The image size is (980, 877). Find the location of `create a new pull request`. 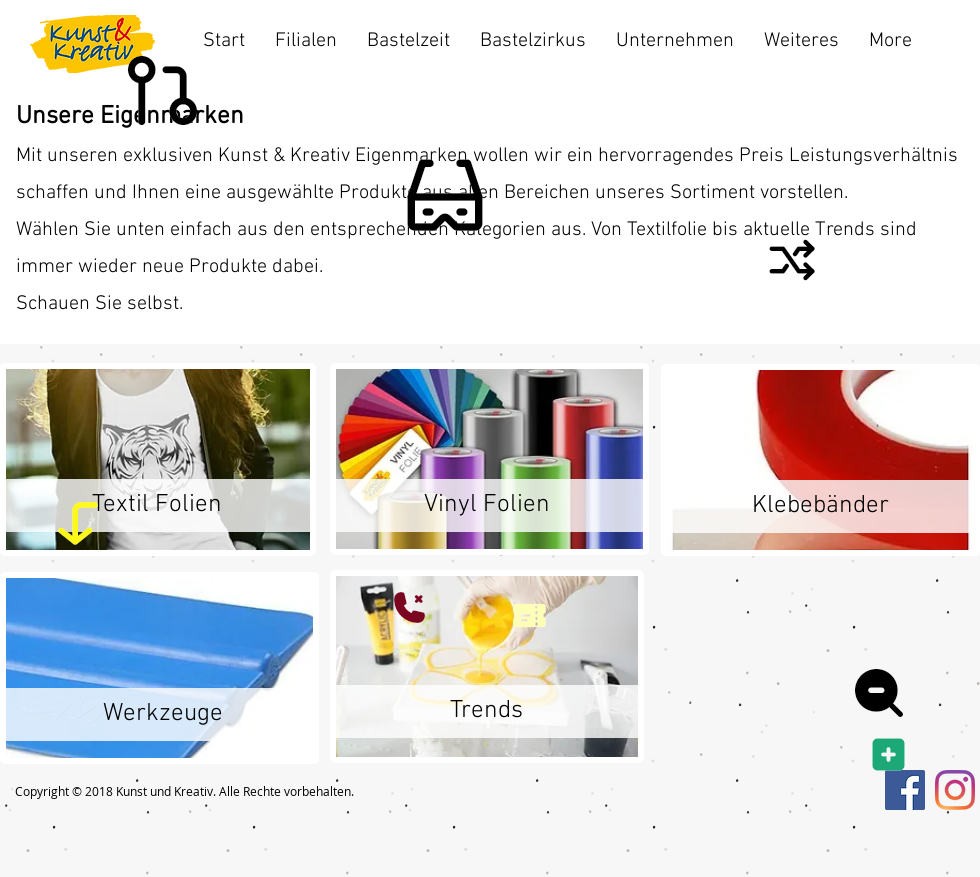

create a new pull request is located at coordinates (162, 90).